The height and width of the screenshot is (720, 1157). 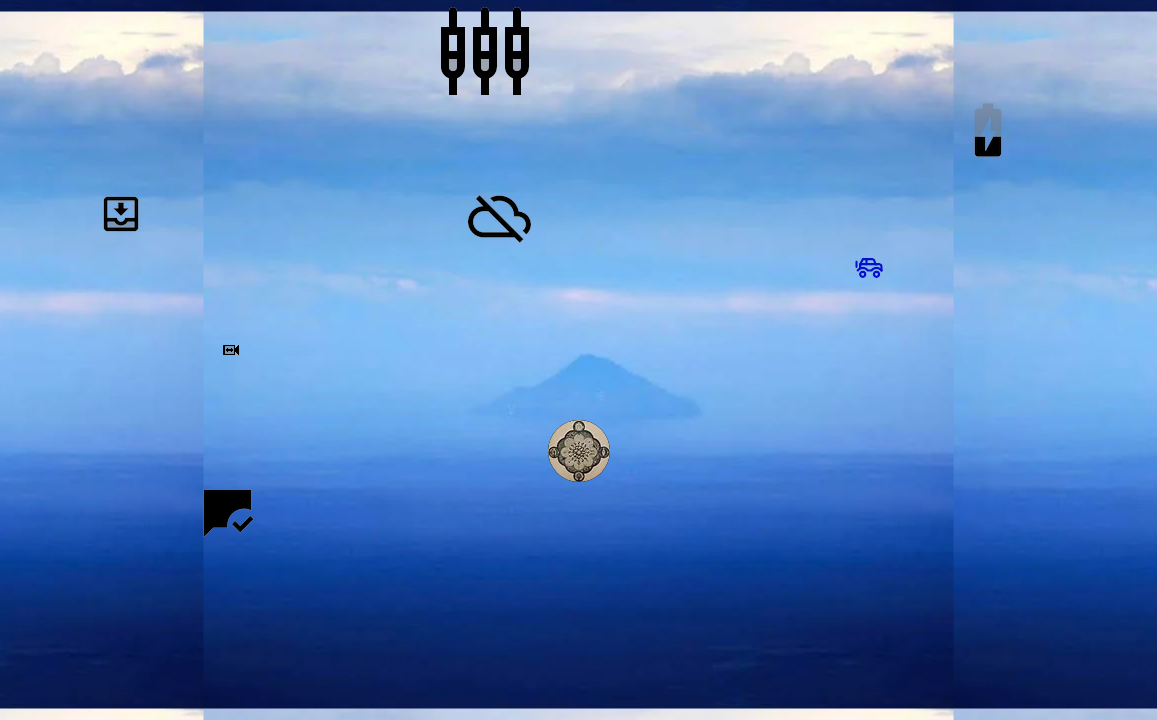 What do you see at coordinates (227, 513) in the screenshot?
I see `message has been read` at bounding box center [227, 513].